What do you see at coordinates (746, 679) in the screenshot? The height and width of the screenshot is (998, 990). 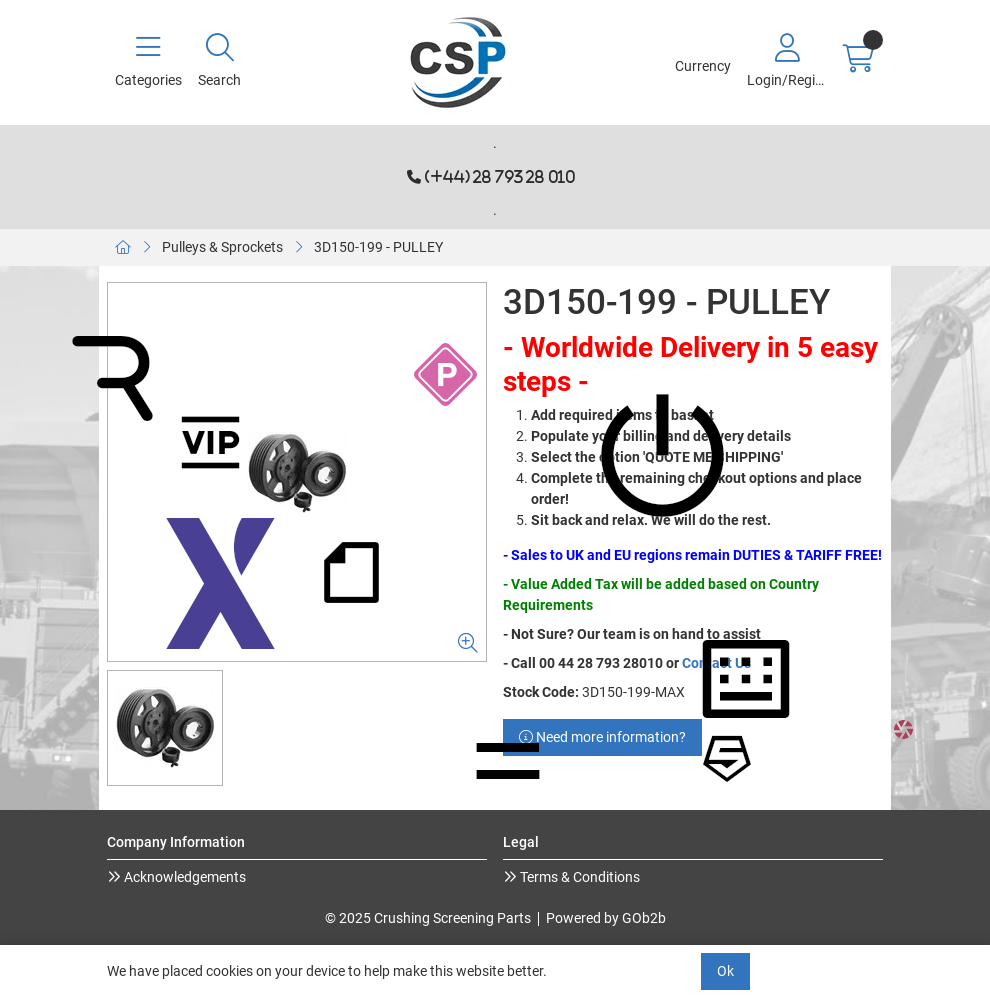 I see `open on-screen keyboard` at bounding box center [746, 679].